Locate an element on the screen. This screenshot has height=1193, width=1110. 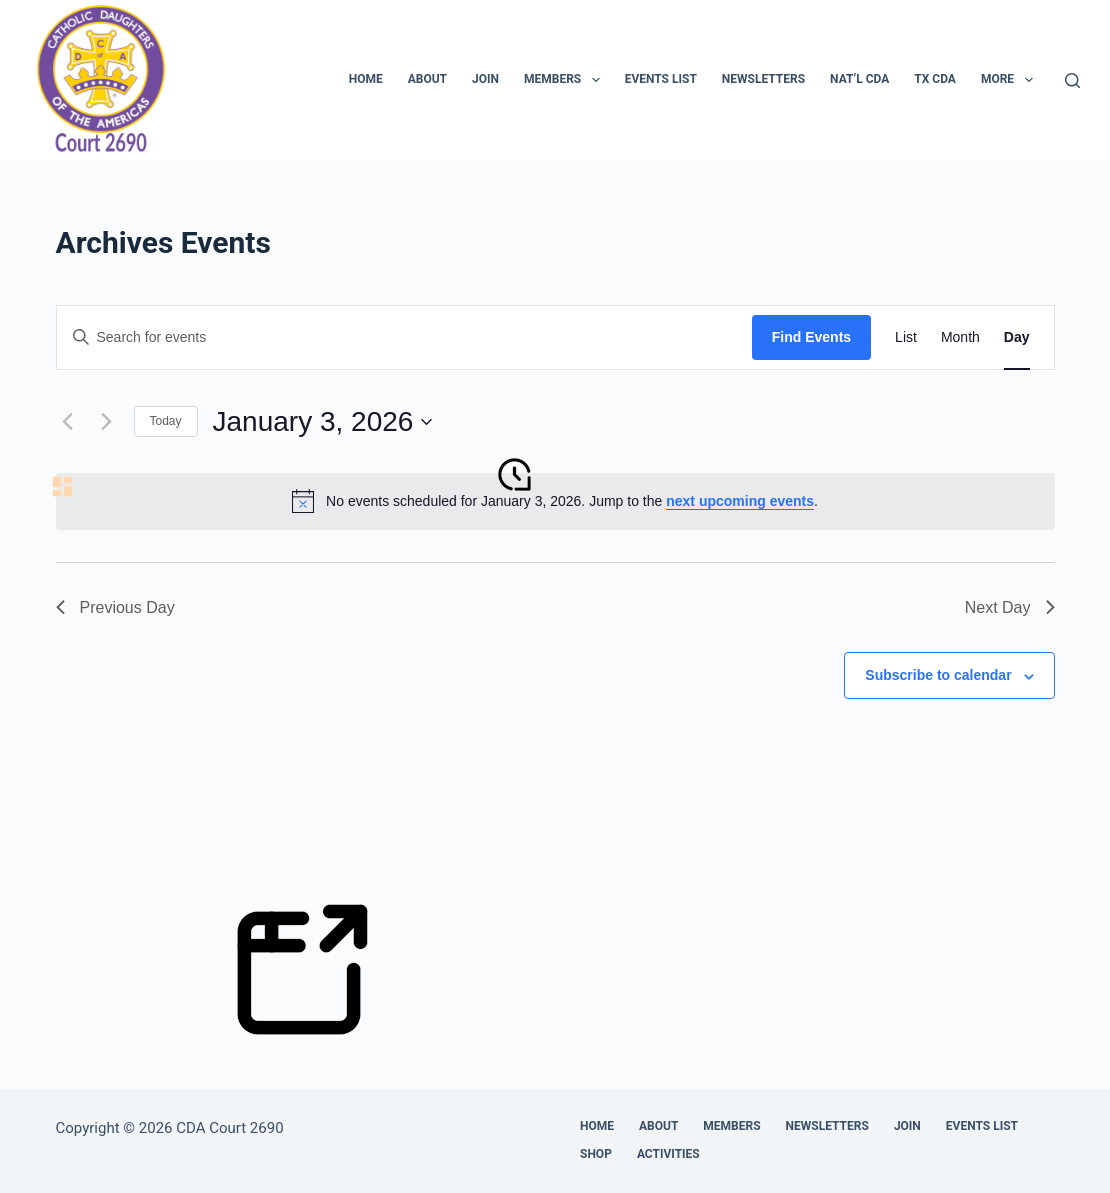
track days until an event or deadline is located at coordinates (514, 474).